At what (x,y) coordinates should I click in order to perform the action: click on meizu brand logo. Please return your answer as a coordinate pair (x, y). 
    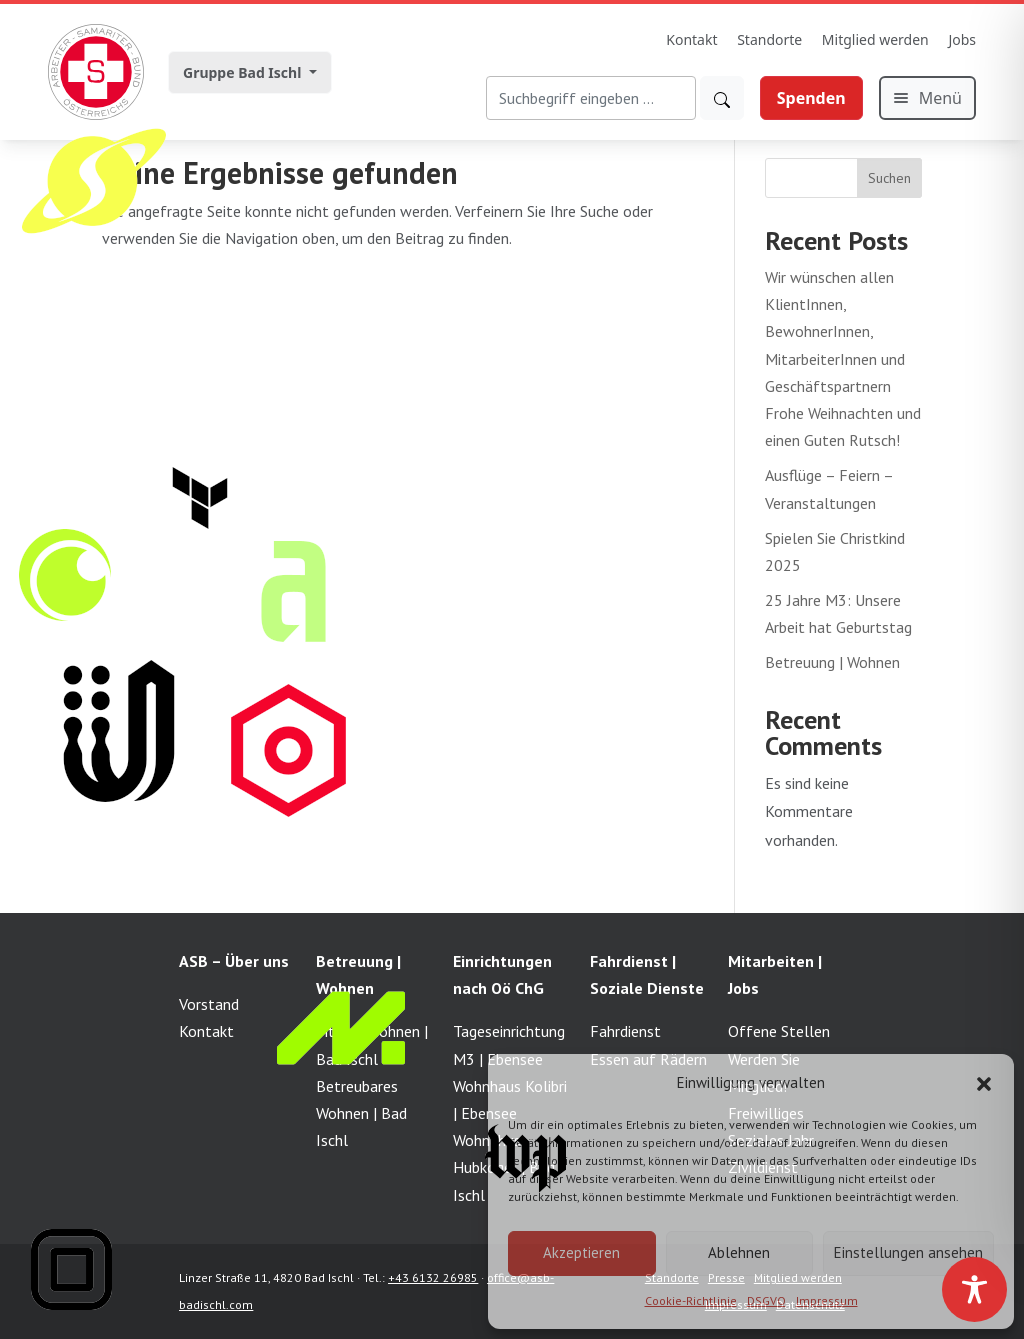
    Looking at the image, I should click on (341, 1028).